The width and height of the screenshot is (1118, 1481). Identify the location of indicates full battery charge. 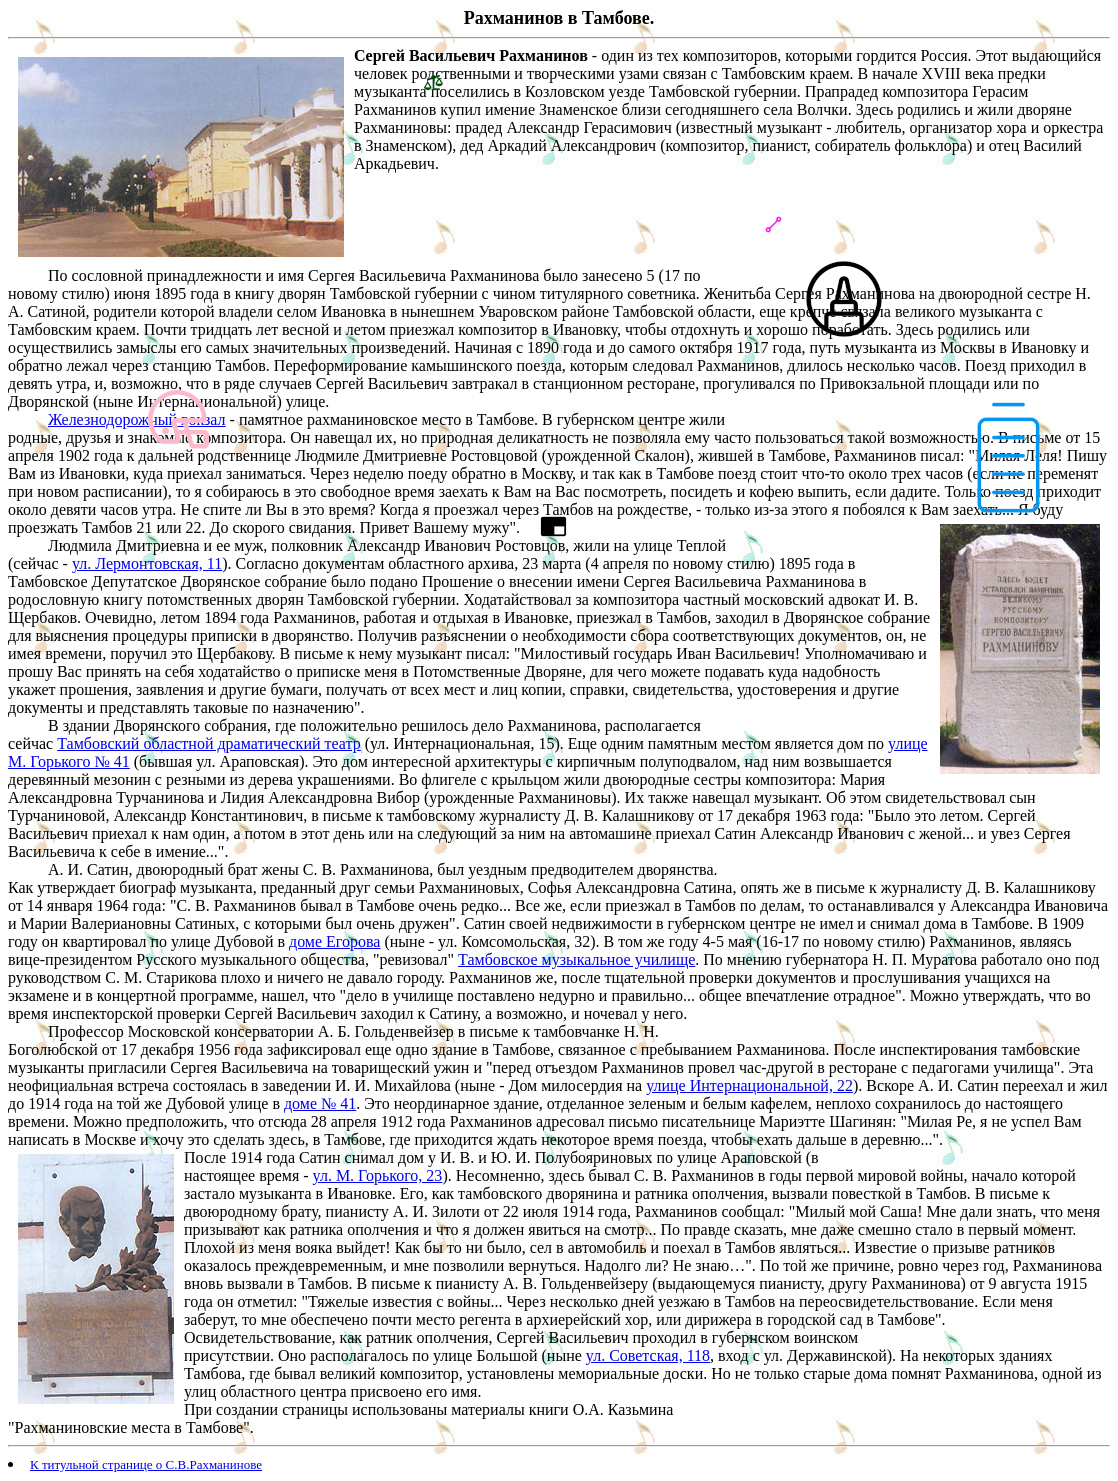
(1008, 459).